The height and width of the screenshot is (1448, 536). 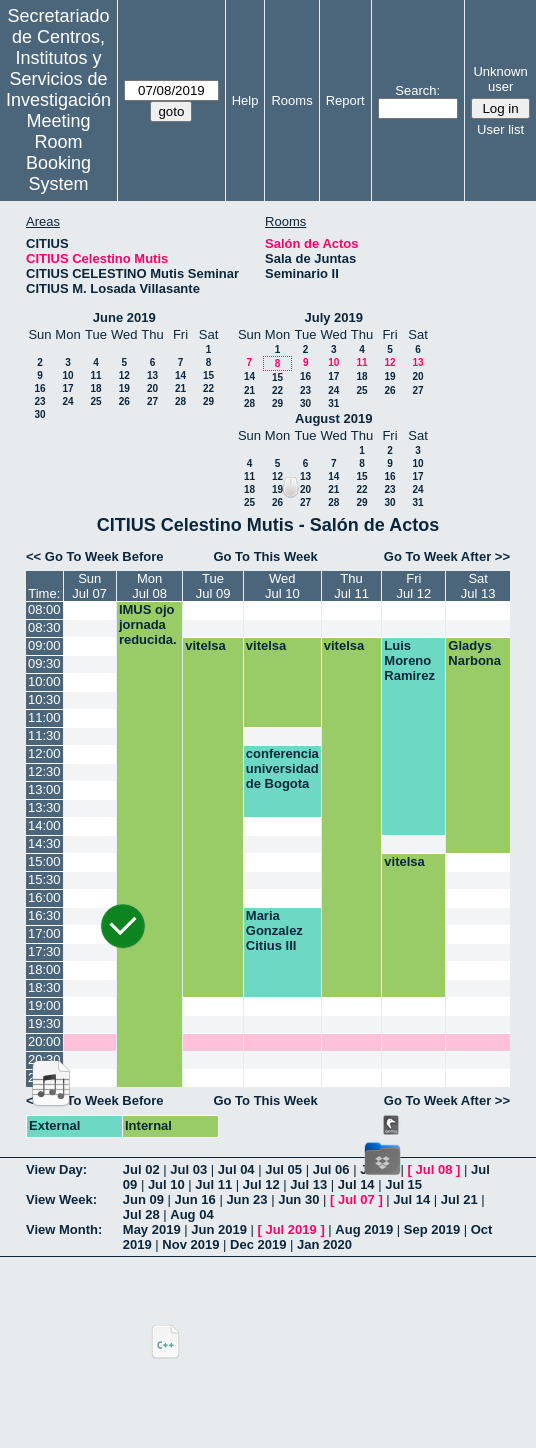 What do you see at coordinates (290, 487) in the screenshot?
I see `mouse input device settings` at bounding box center [290, 487].